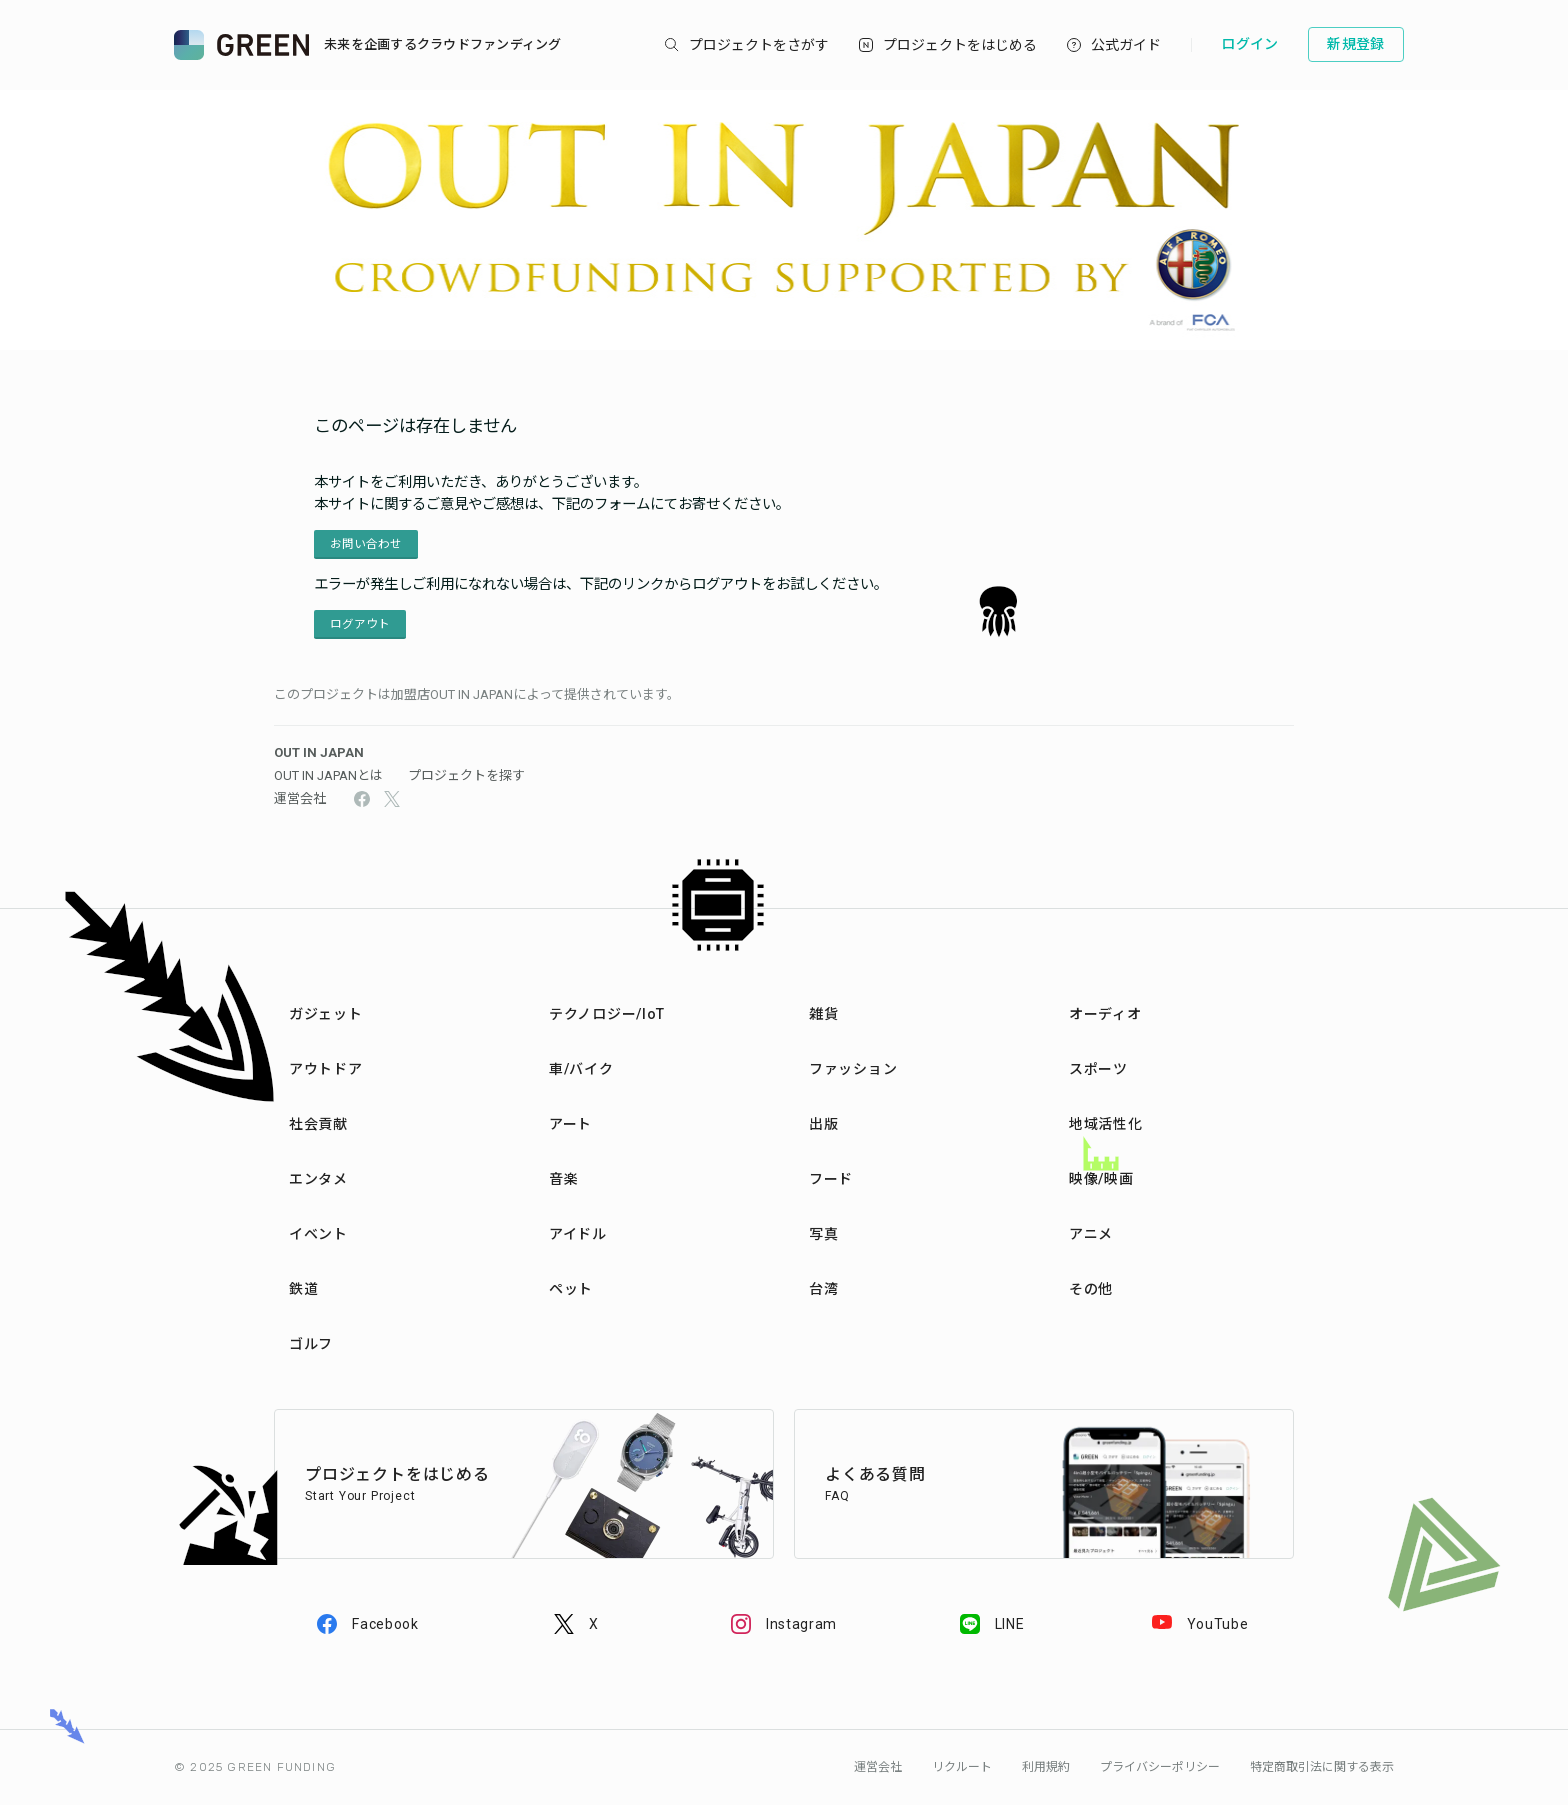 The image size is (1568, 1805). Describe the element at coordinates (718, 905) in the screenshot. I see `view system performance or CPU usage` at that location.